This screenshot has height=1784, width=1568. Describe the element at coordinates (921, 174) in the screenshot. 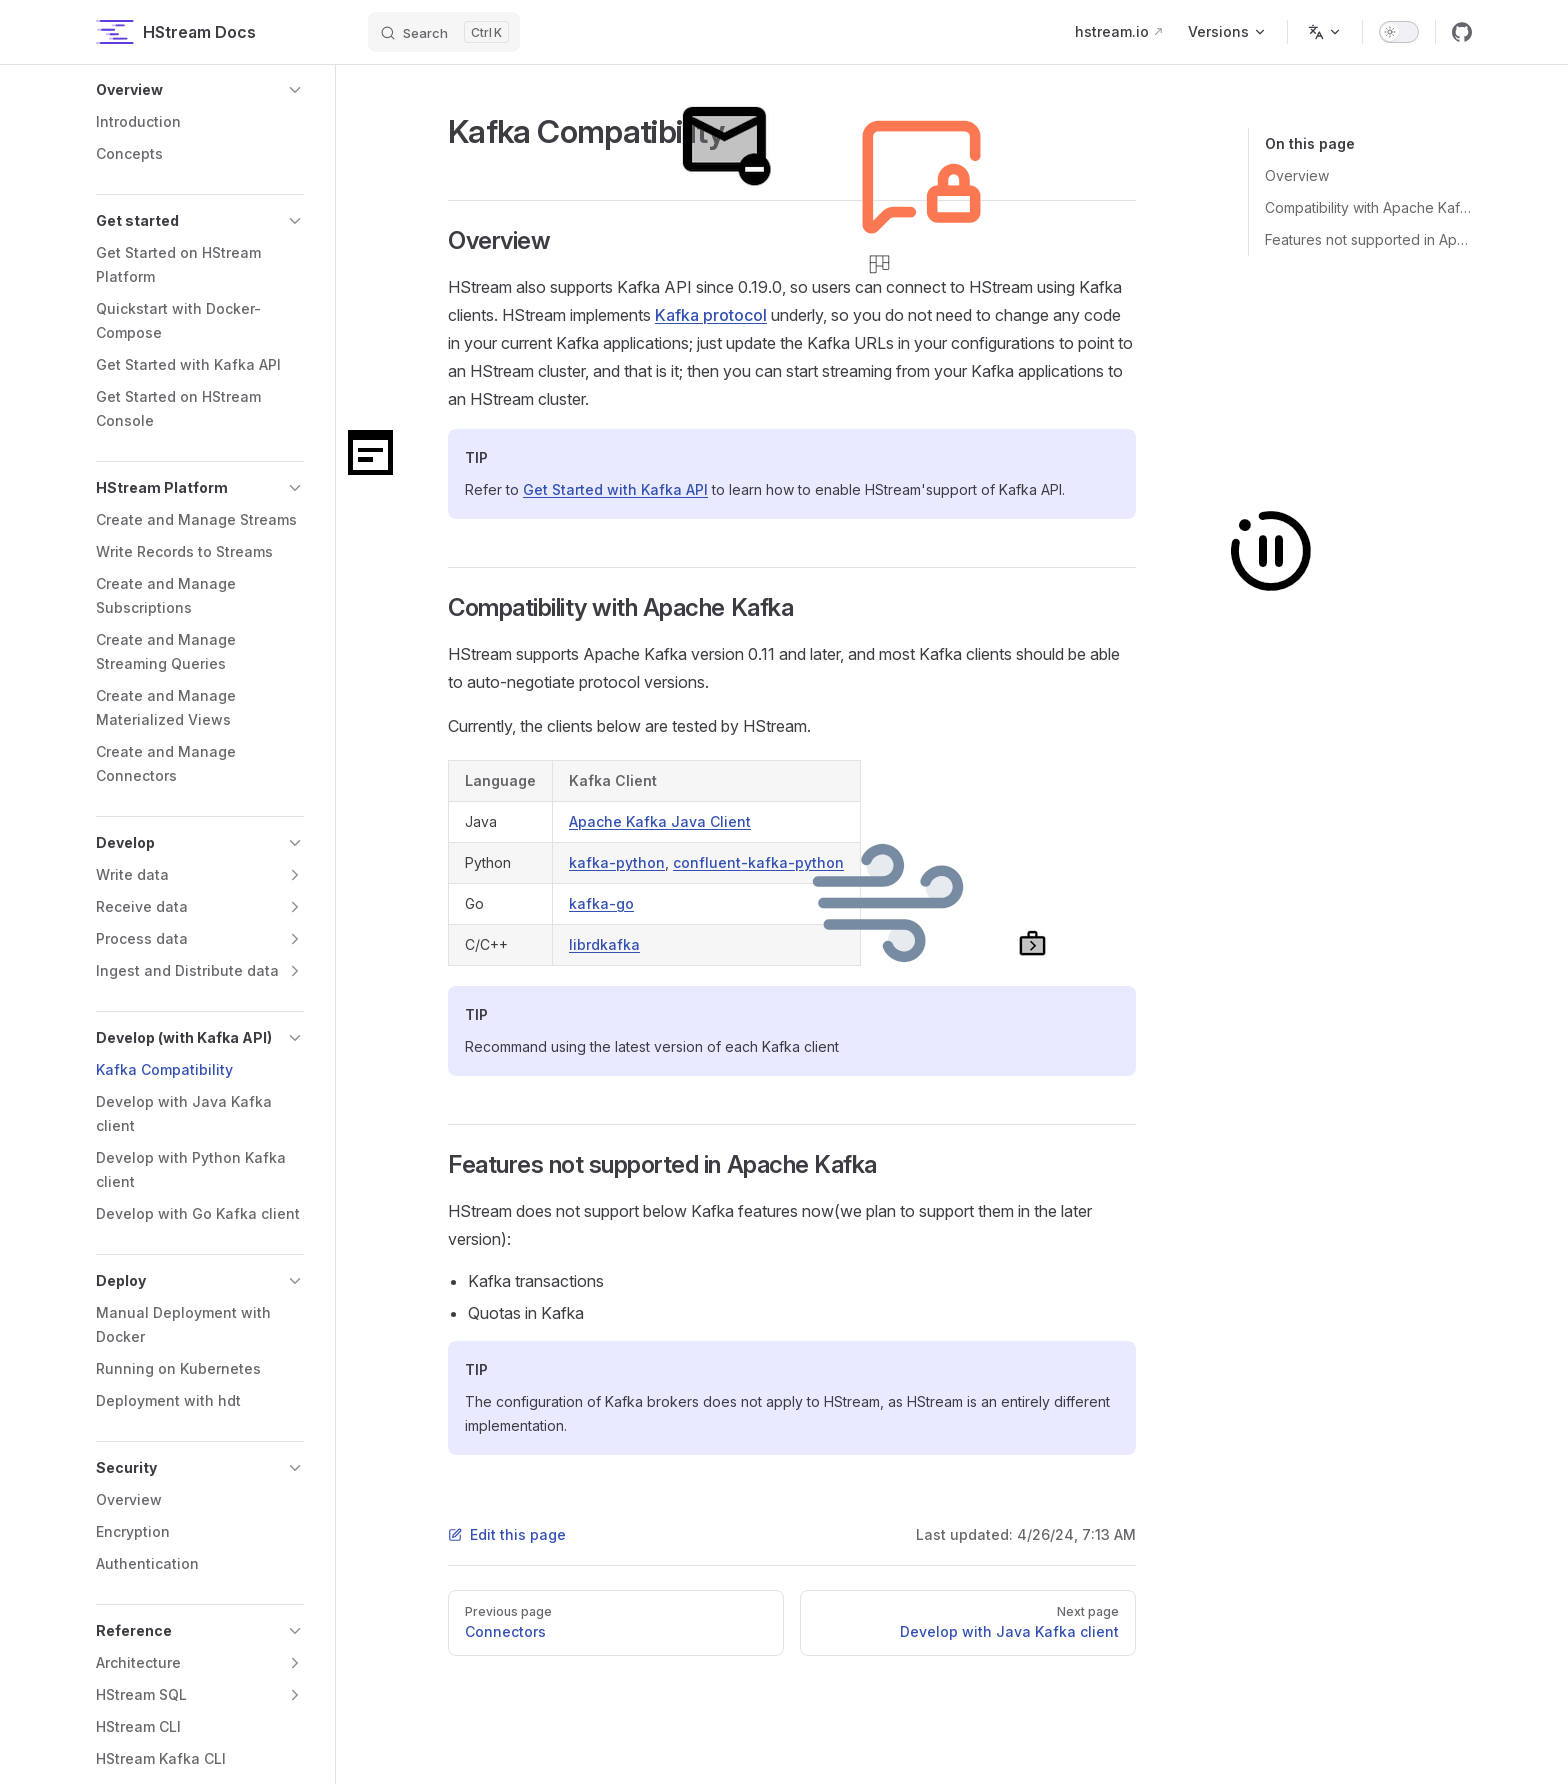

I see `access encrypted or private messages` at that location.